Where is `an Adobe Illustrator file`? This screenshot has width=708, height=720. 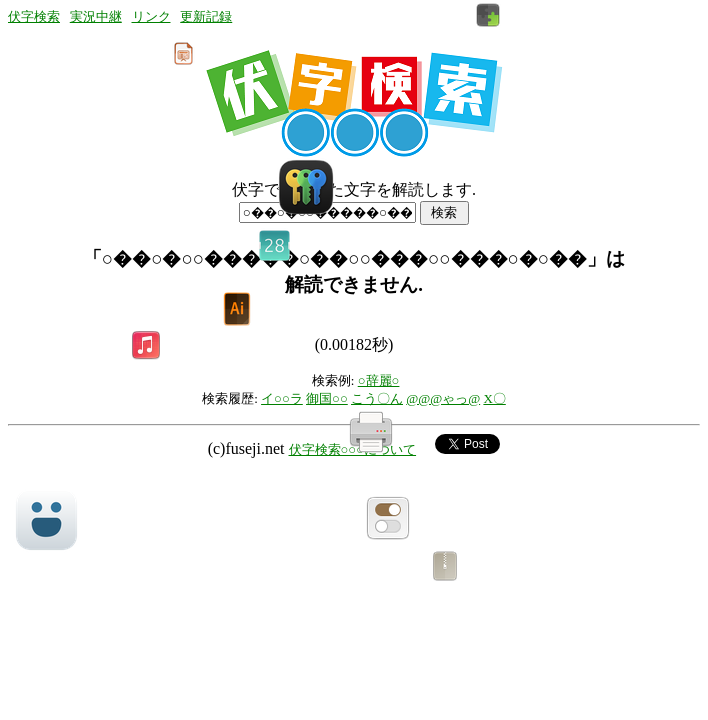 an Adobe Illustrator file is located at coordinates (237, 309).